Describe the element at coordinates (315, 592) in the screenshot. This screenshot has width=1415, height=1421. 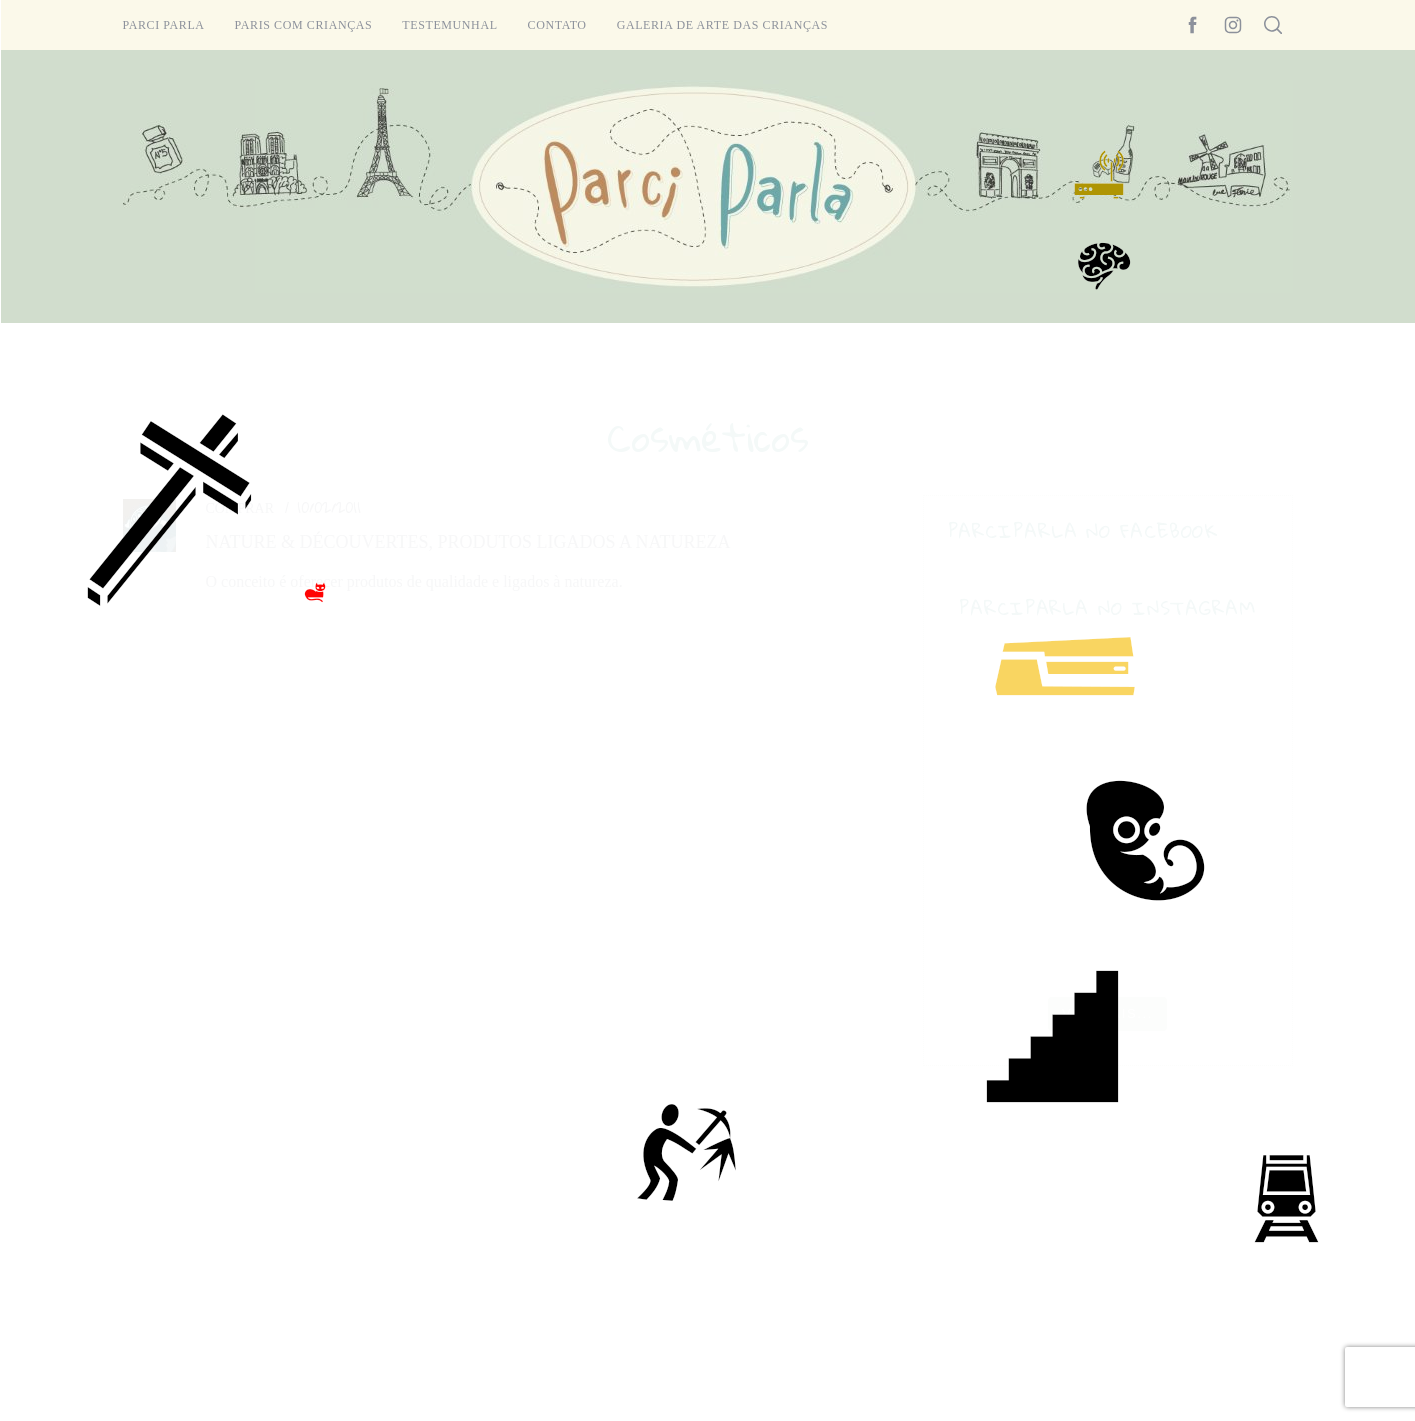
I see `select cat as your avatar or character` at that location.